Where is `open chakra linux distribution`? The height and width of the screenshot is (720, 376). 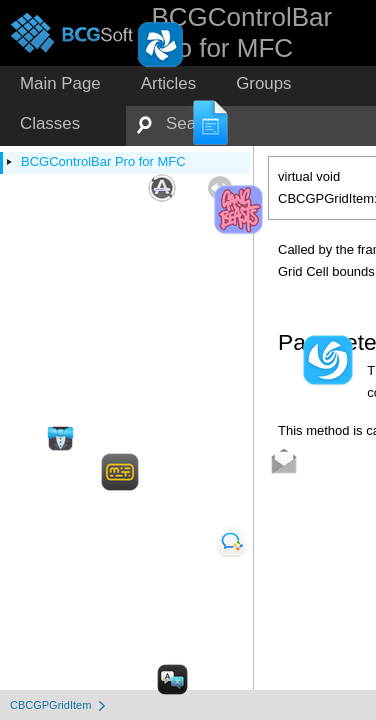 open chakra linux distribution is located at coordinates (160, 44).